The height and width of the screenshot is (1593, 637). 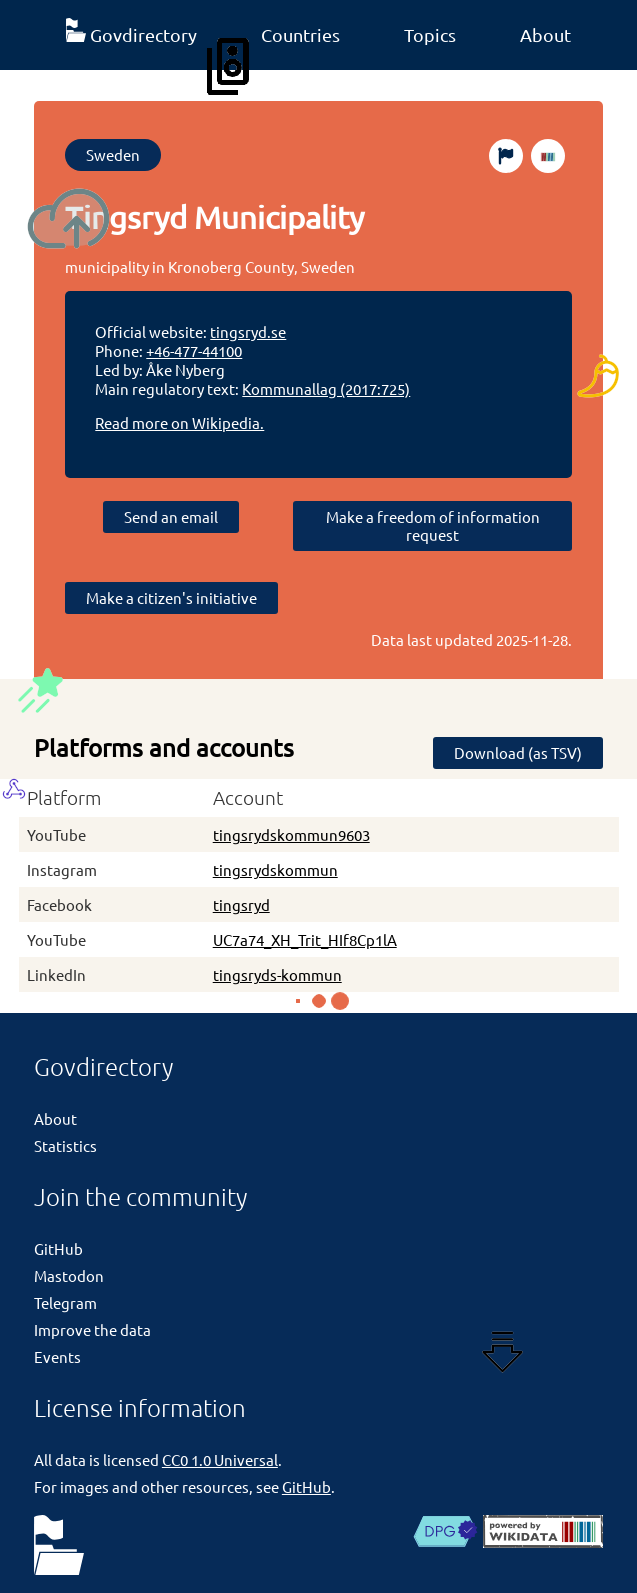 I want to click on access speaker group settings, so click(x=227, y=66).